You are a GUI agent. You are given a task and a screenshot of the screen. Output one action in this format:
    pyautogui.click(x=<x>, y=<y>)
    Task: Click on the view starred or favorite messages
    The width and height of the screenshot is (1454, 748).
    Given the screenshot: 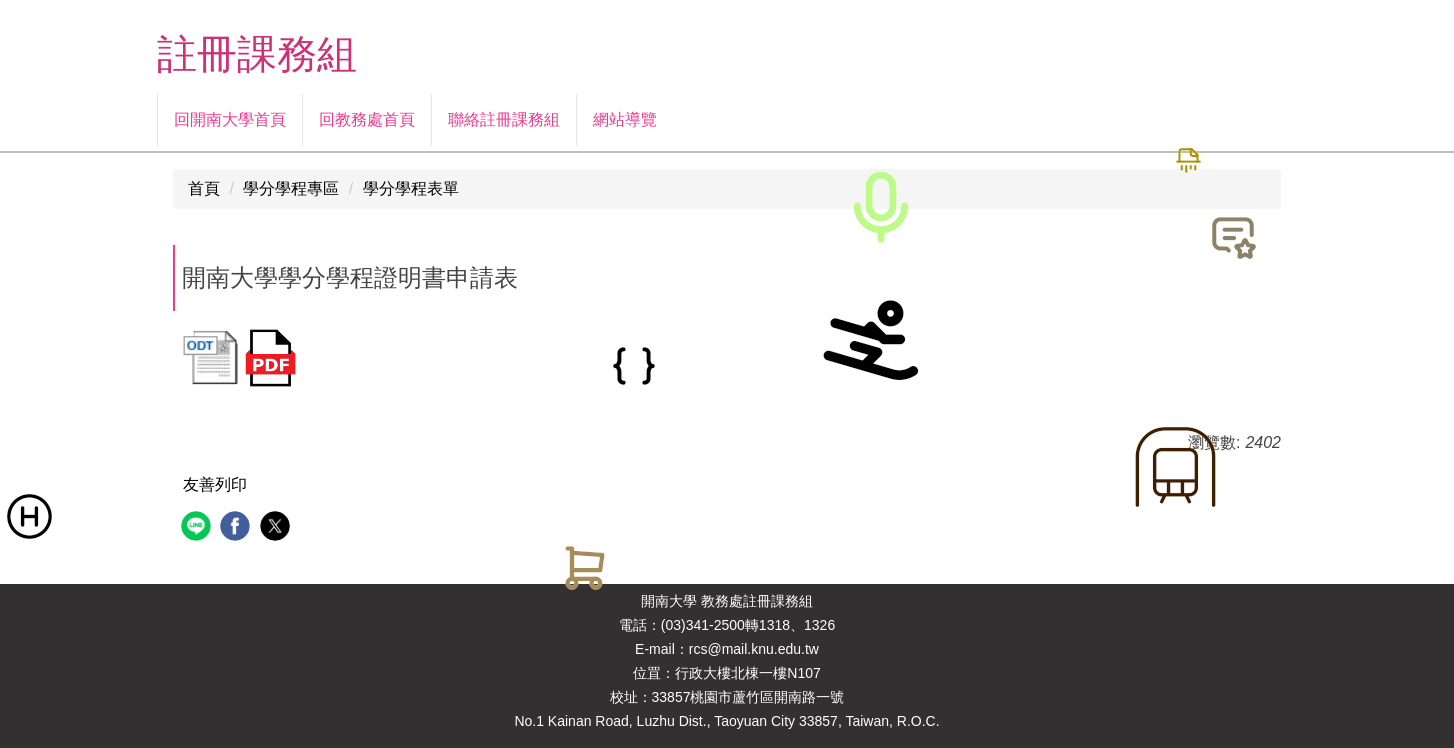 What is the action you would take?
    pyautogui.click(x=1233, y=236)
    